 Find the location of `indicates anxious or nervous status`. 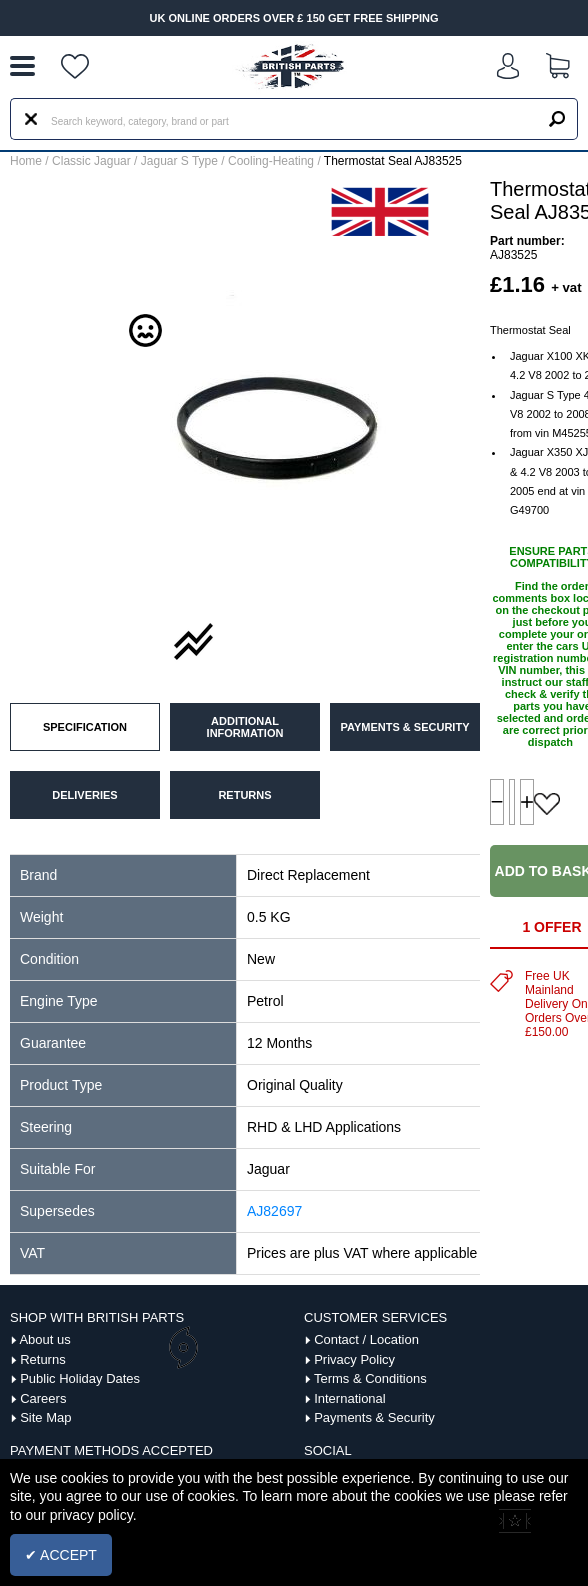

indicates anxious or nervous status is located at coordinates (145, 330).